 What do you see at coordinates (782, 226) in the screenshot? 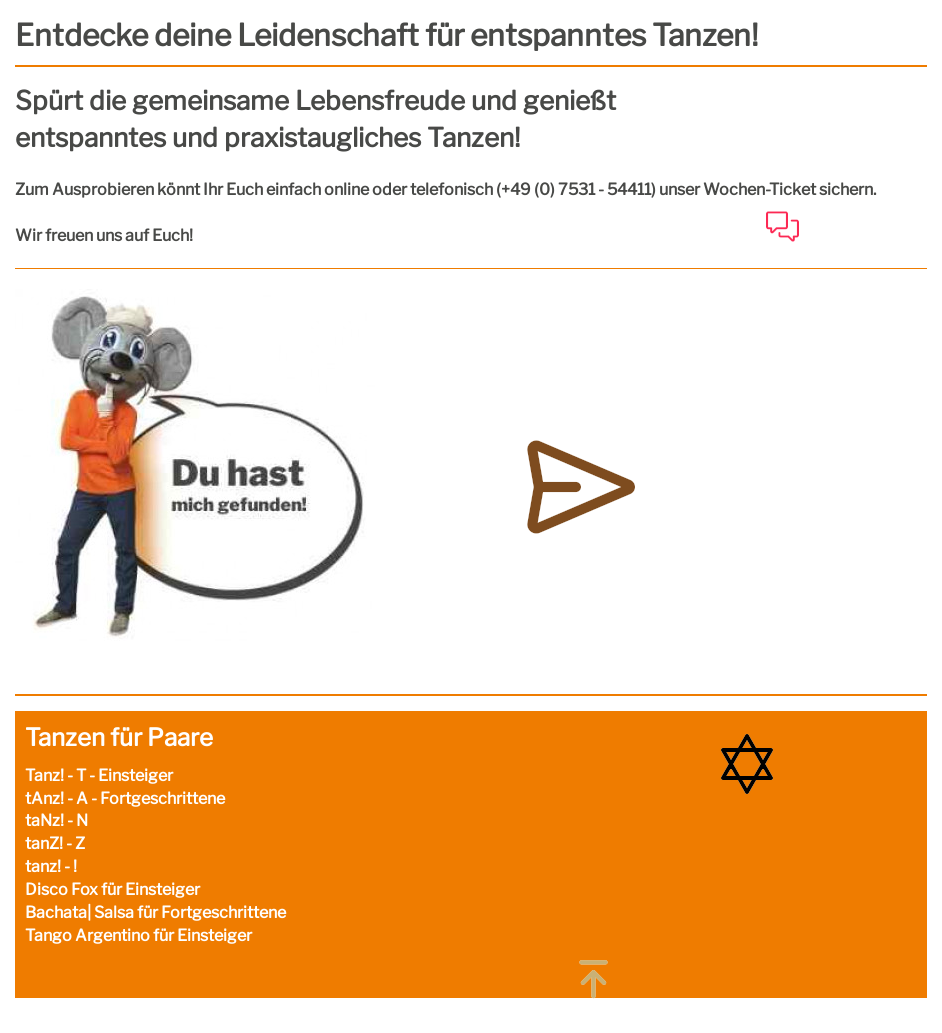
I see `view discussion thread` at bounding box center [782, 226].